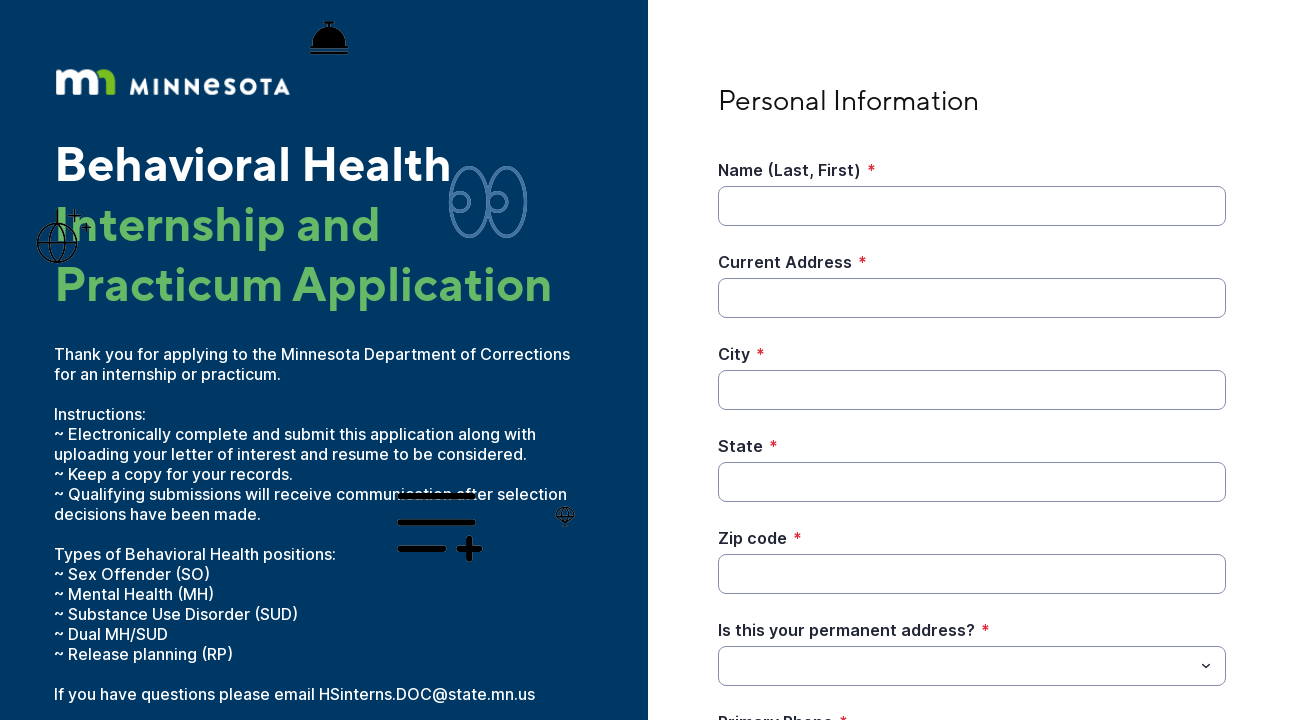  Describe the element at coordinates (436, 522) in the screenshot. I see `add a new item to the list` at that location.